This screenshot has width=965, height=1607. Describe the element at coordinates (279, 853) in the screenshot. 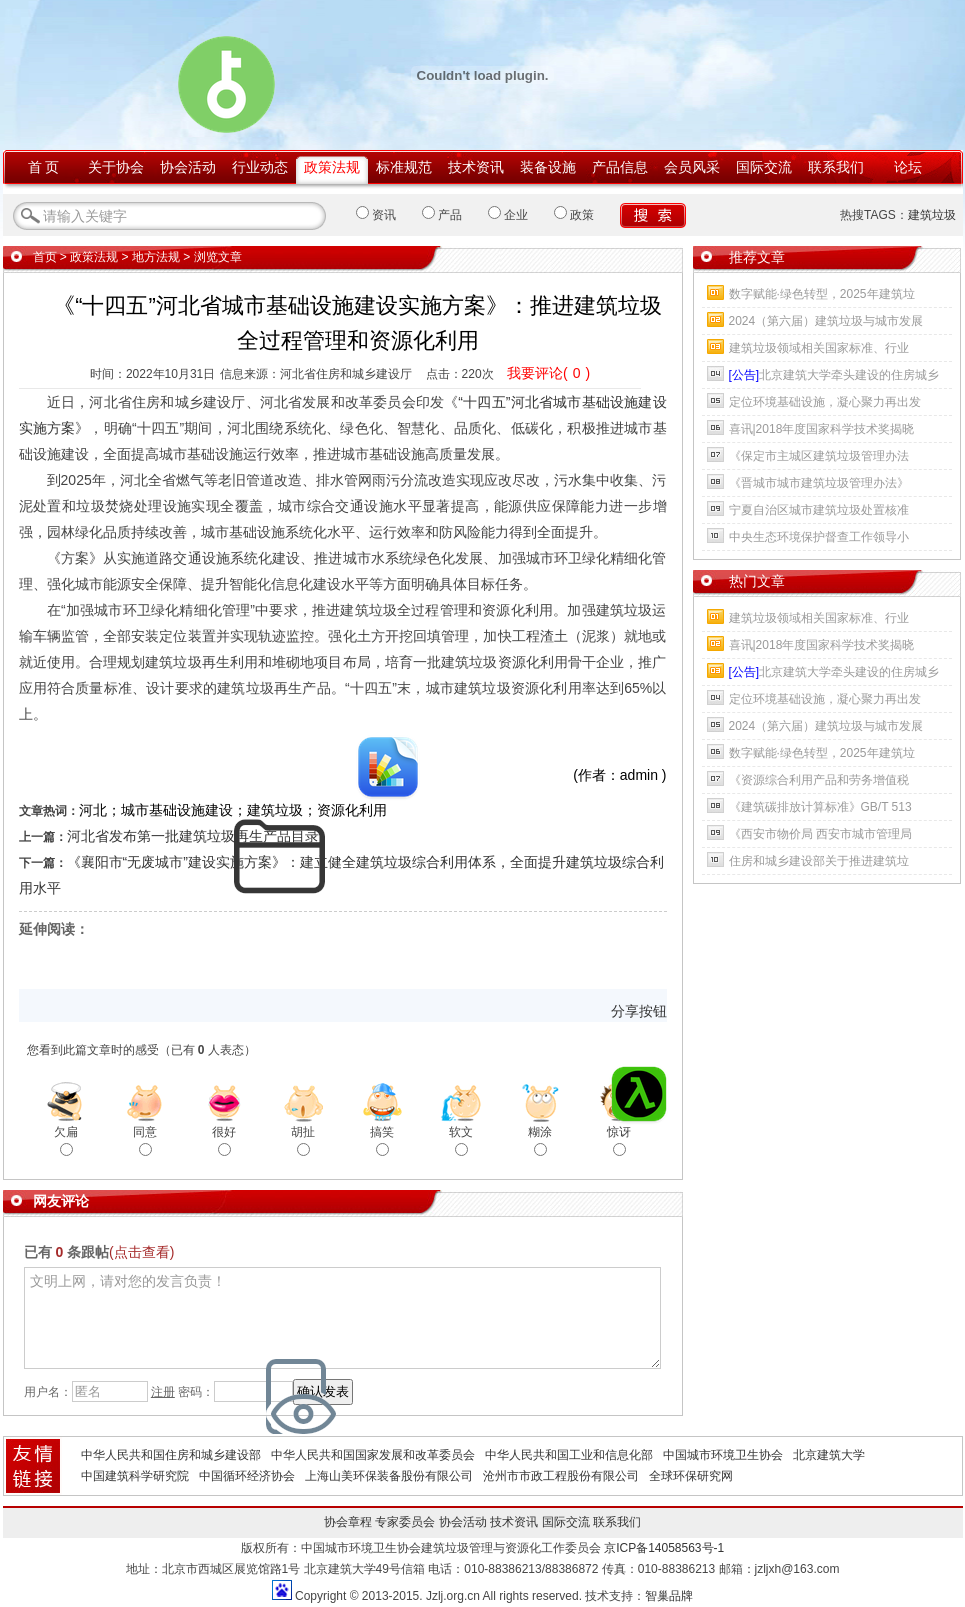

I see `open file manager` at that location.